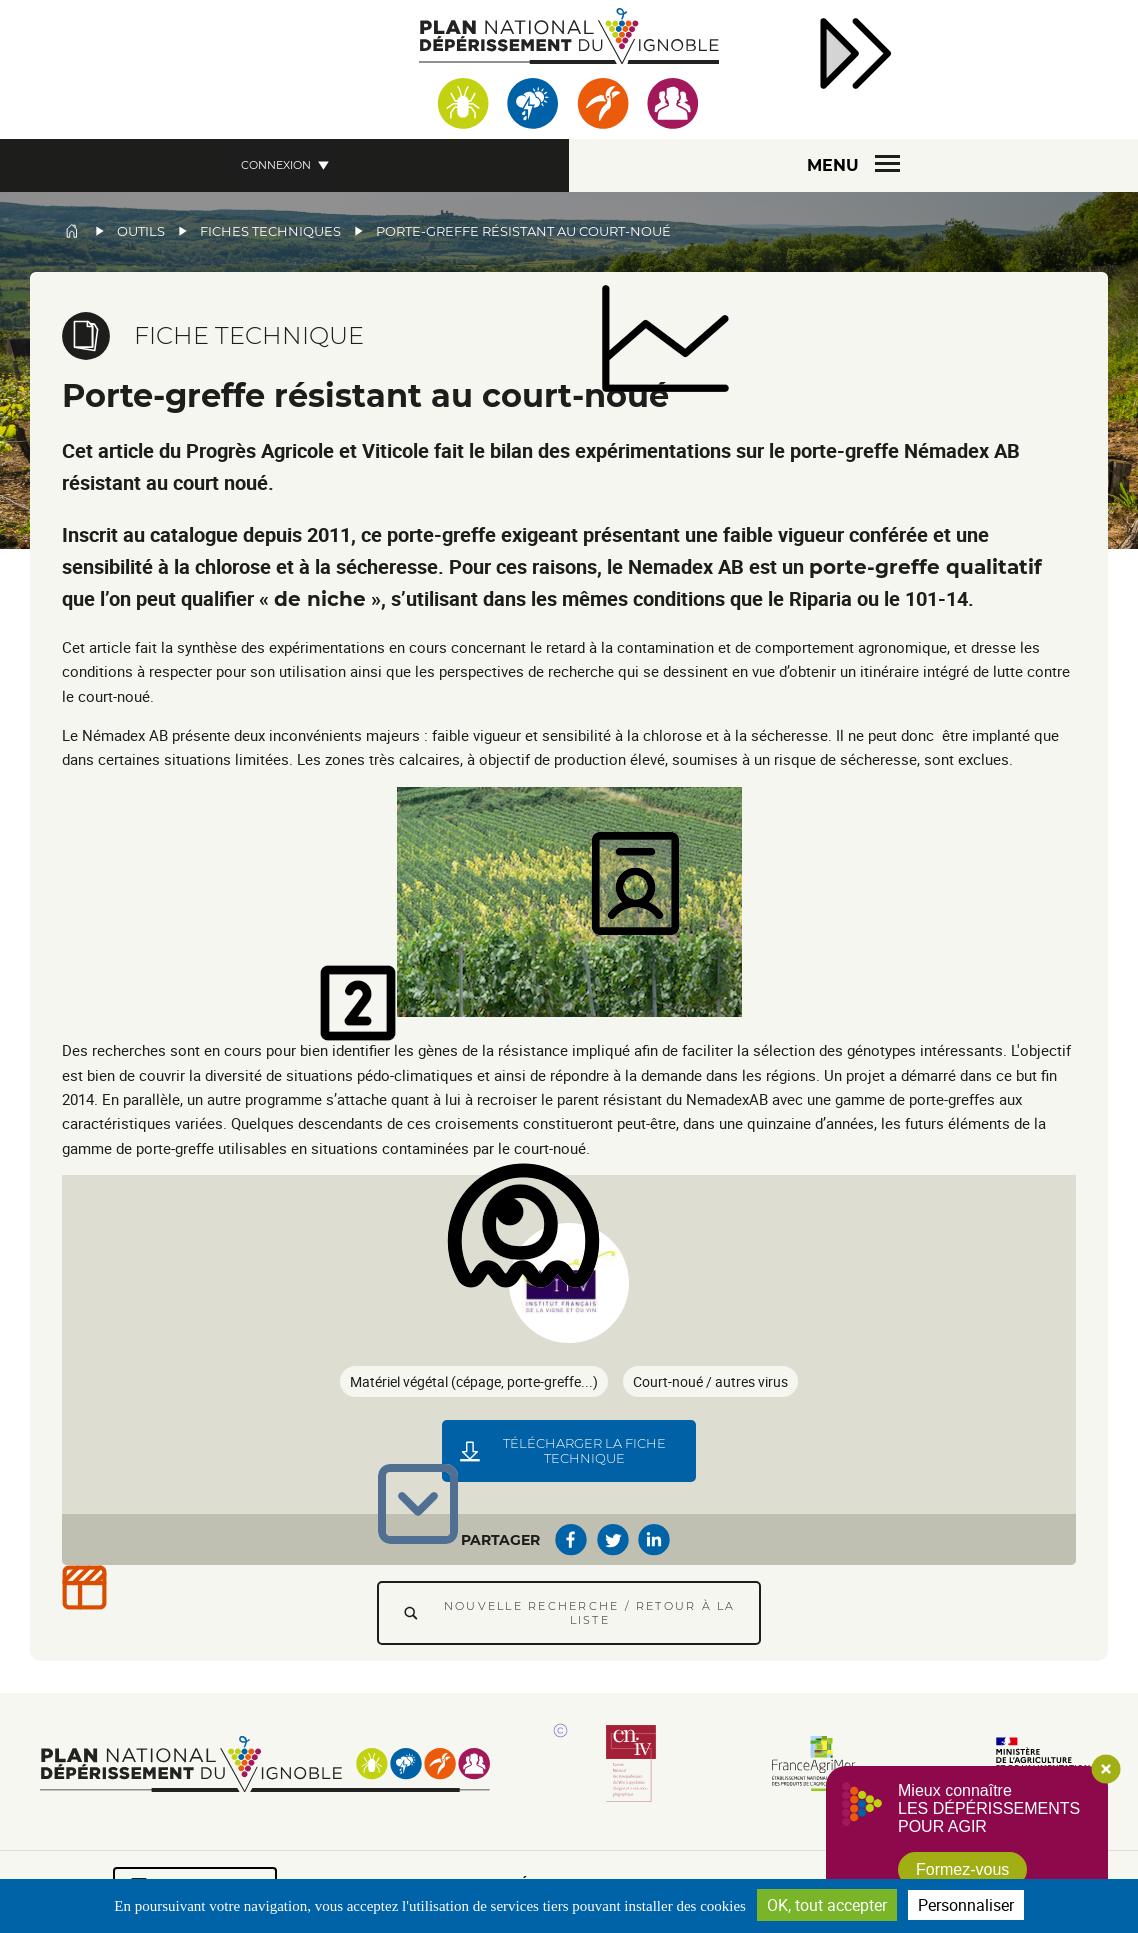 Image resolution: width=1138 pixels, height=1933 pixels. What do you see at coordinates (84, 1587) in the screenshot?
I see `insert a new row into a table` at bounding box center [84, 1587].